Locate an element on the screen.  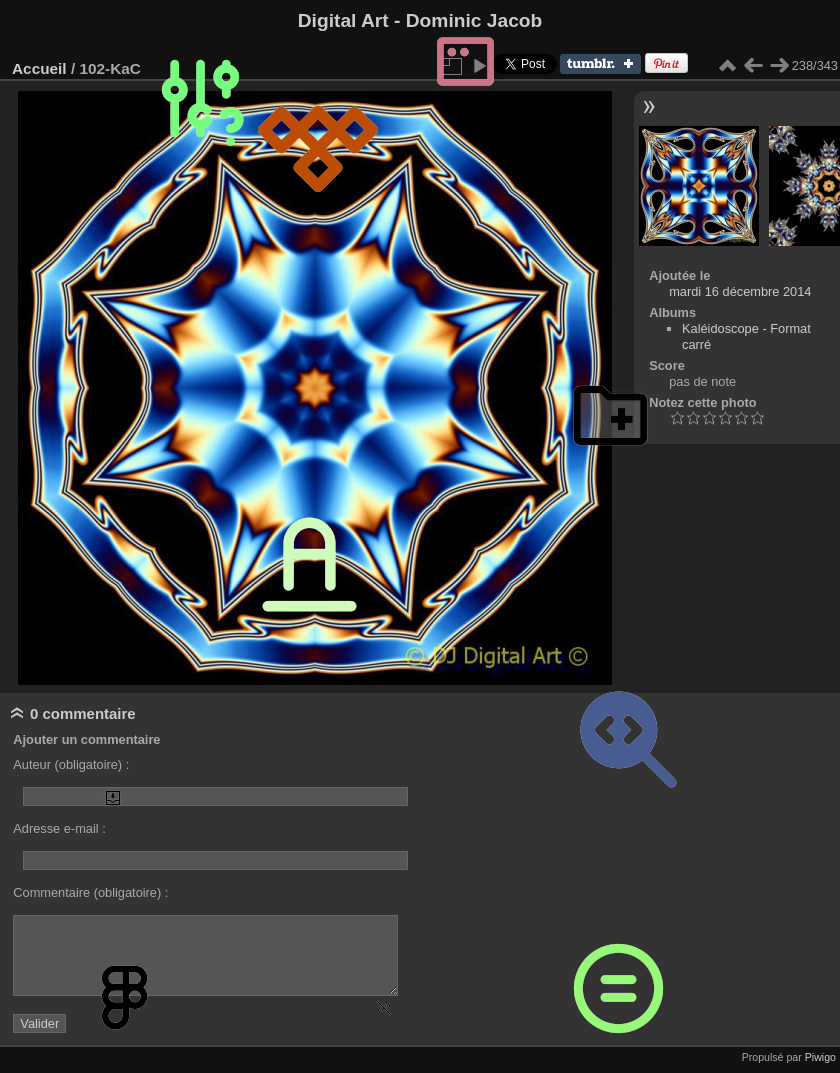
indicates no derivatives license restriction is located at coordinates (618, 988).